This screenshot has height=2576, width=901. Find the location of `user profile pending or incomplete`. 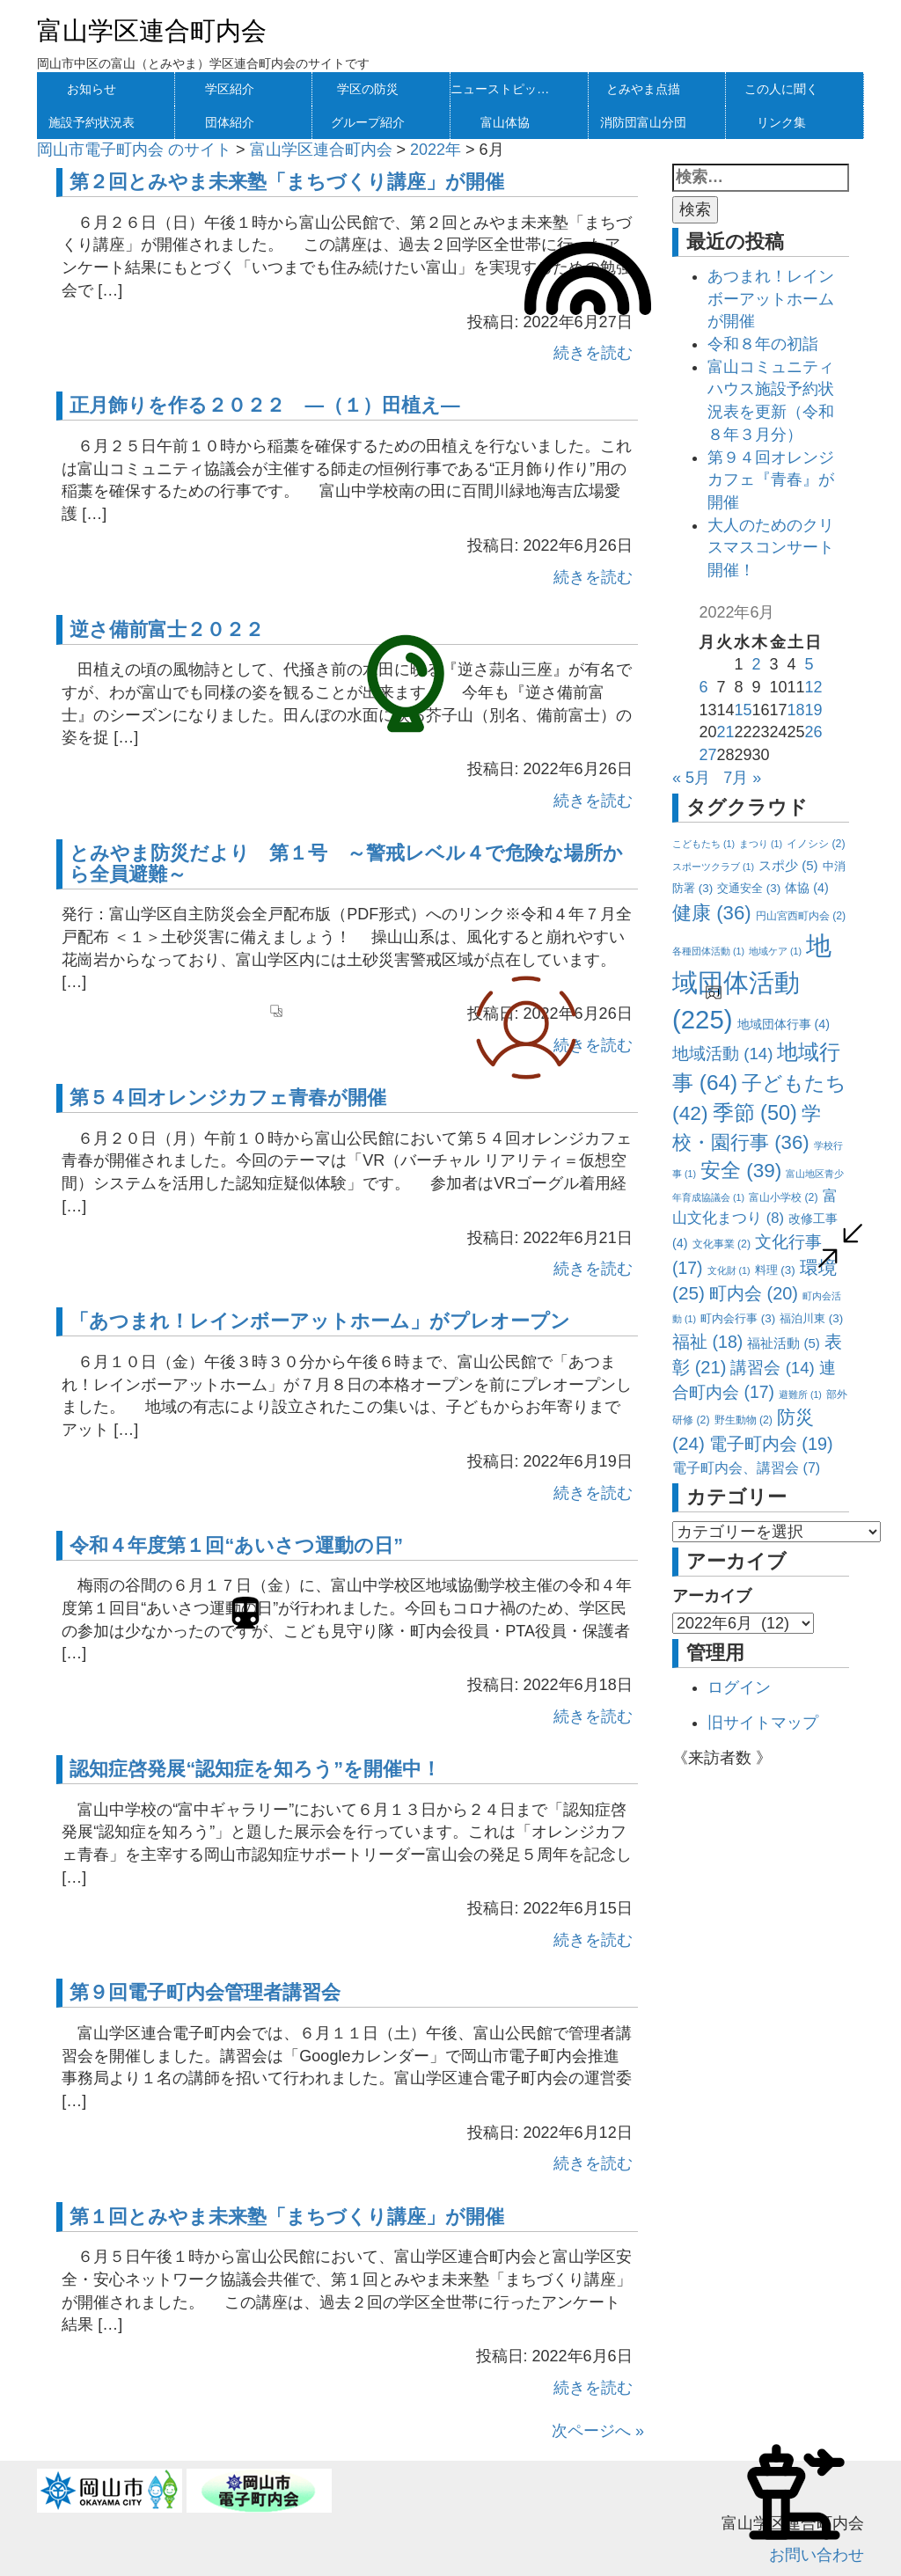

user profile pending or incomplete is located at coordinates (526, 1028).